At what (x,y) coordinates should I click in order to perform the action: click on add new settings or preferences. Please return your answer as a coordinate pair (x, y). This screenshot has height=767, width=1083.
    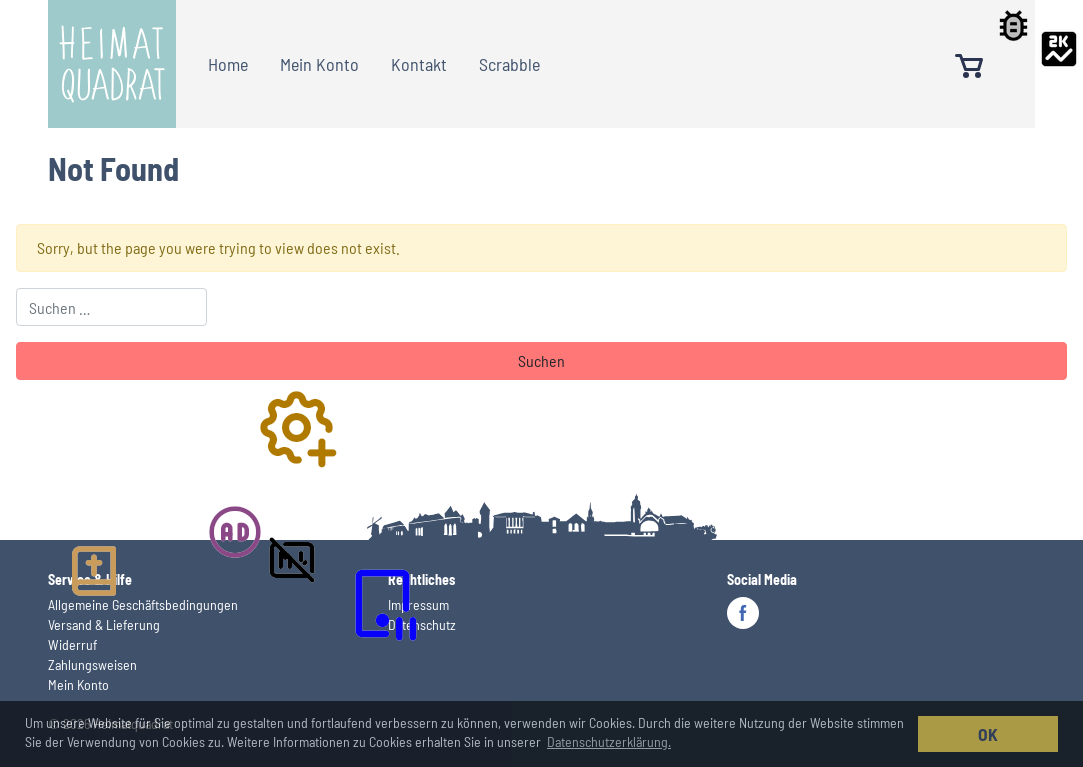
    Looking at the image, I should click on (296, 427).